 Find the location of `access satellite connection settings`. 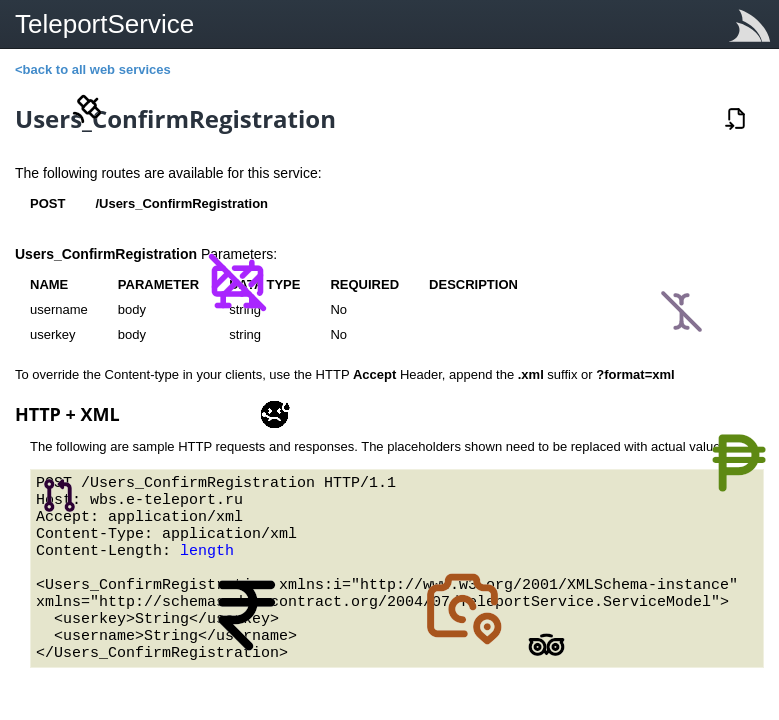

access satellite connection settings is located at coordinates (87, 109).